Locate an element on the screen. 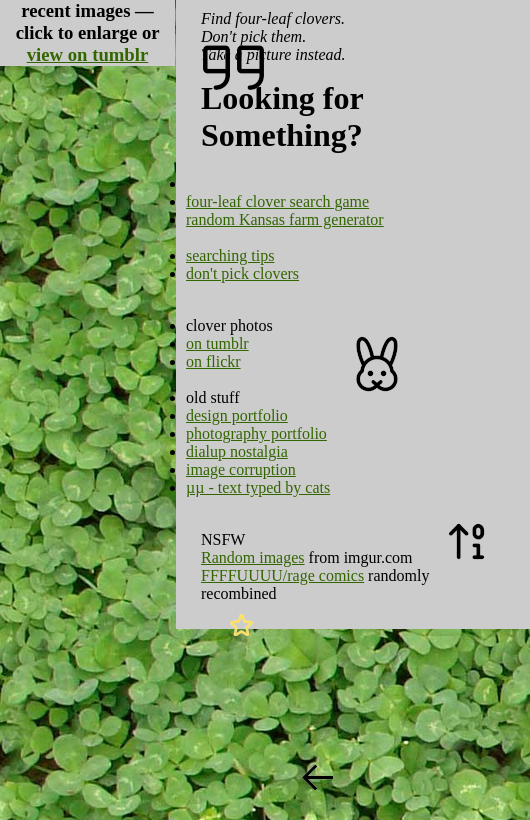 The image size is (530, 820). add item to favorites is located at coordinates (241, 625).